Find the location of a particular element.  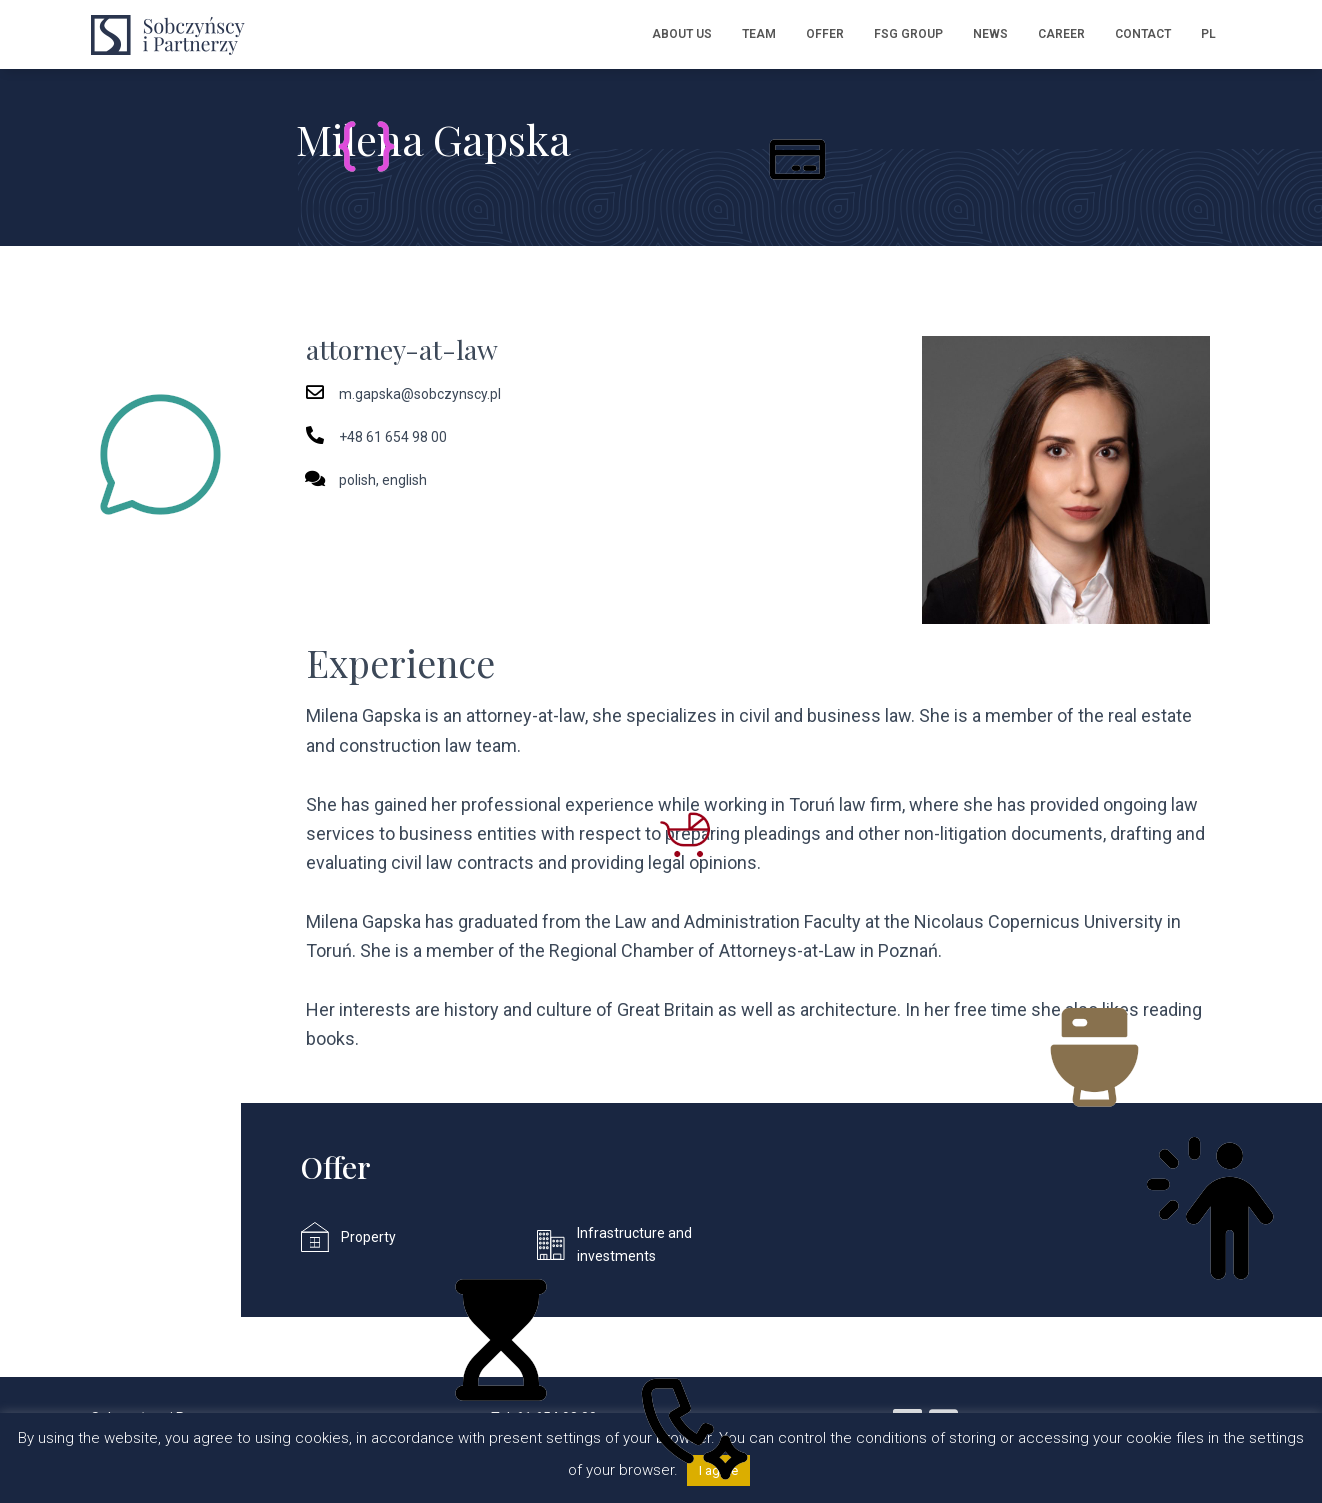

indicates a person with high energy or activity is located at coordinates (1222, 1211).